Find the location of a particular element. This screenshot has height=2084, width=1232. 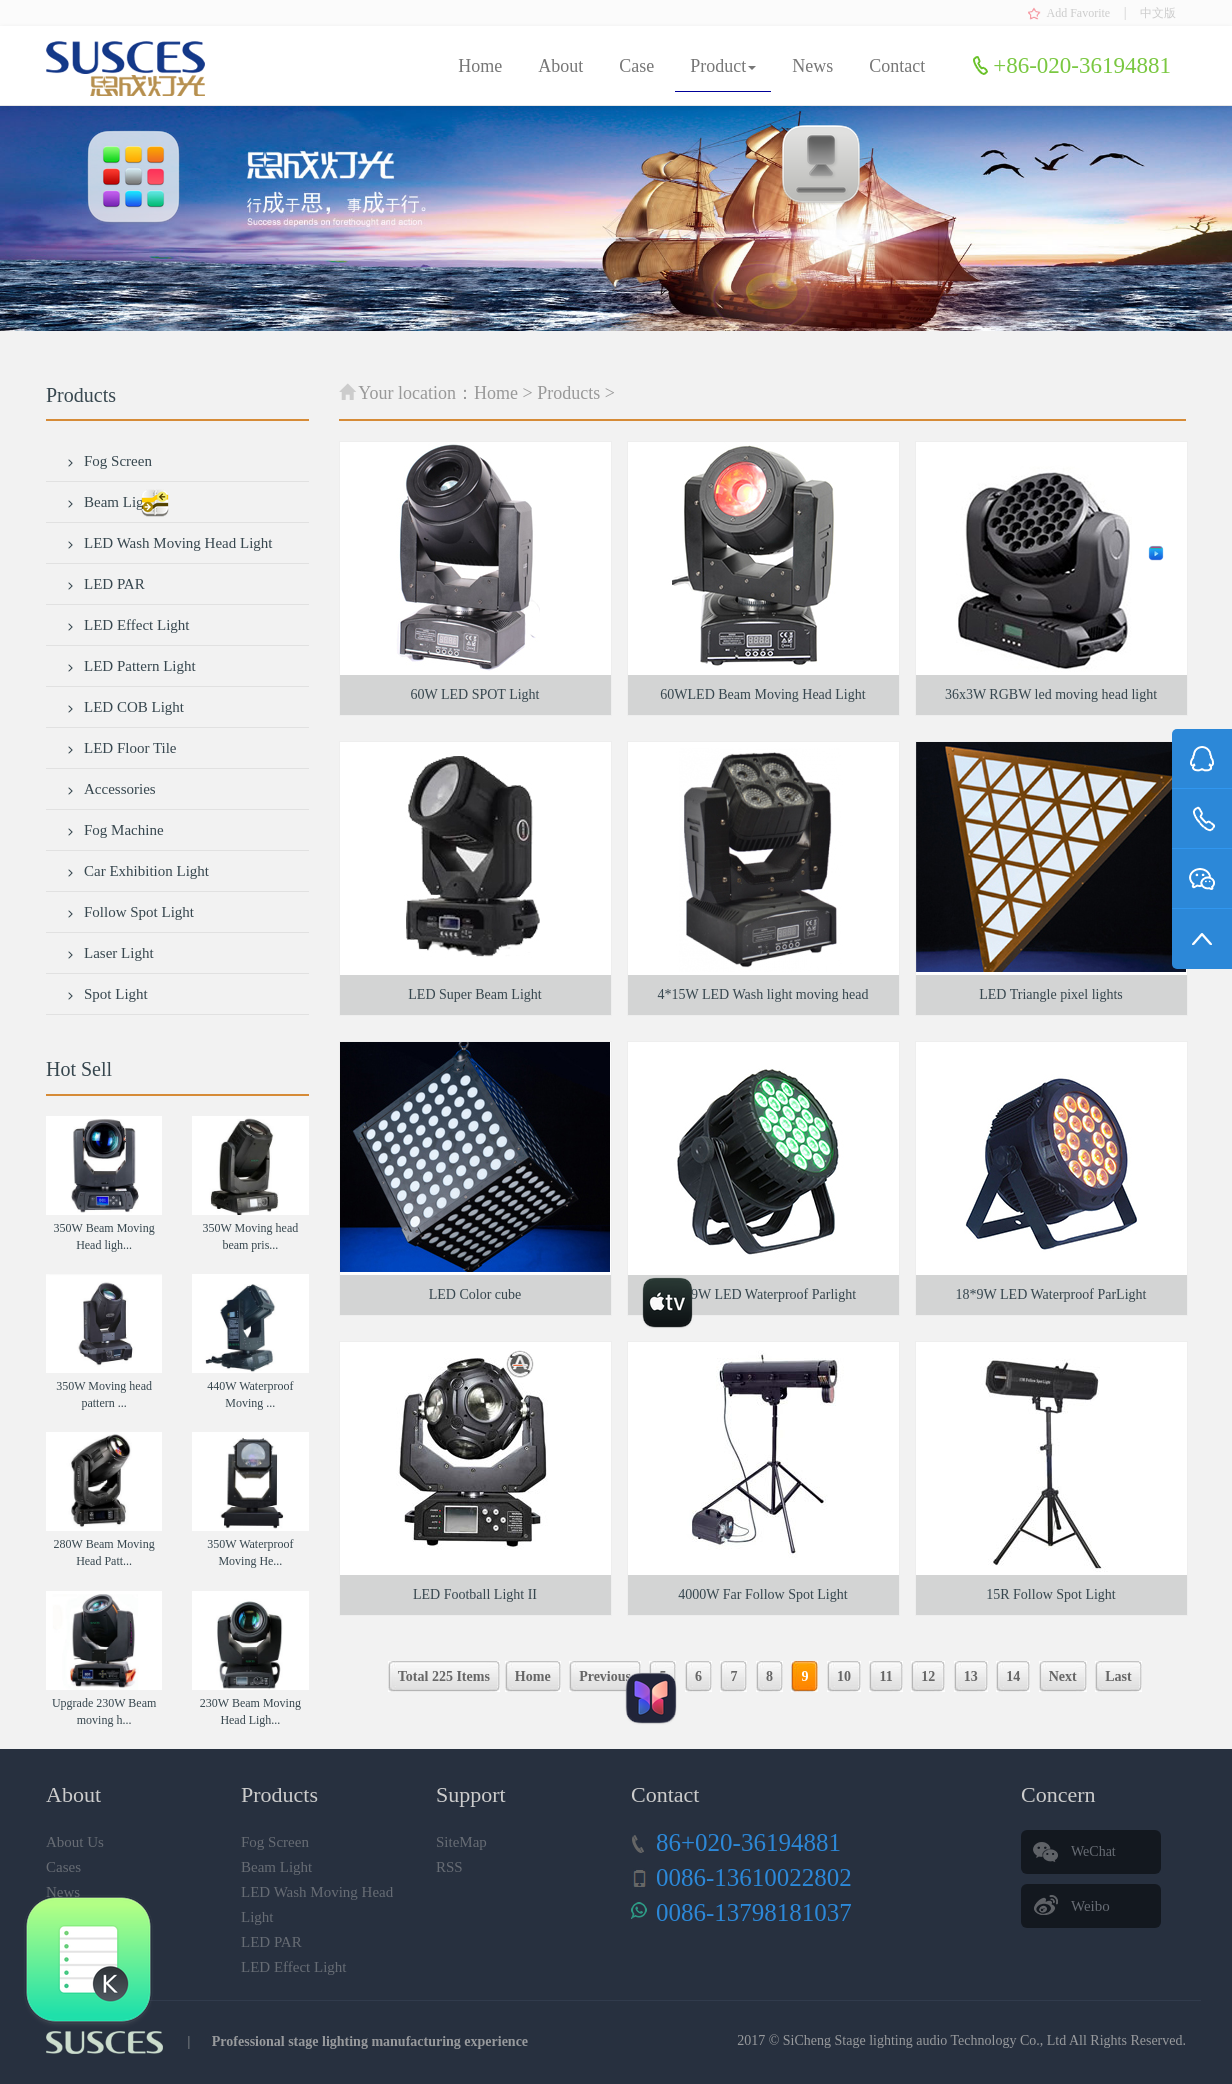

open calligra stage presentation app is located at coordinates (1156, 553).